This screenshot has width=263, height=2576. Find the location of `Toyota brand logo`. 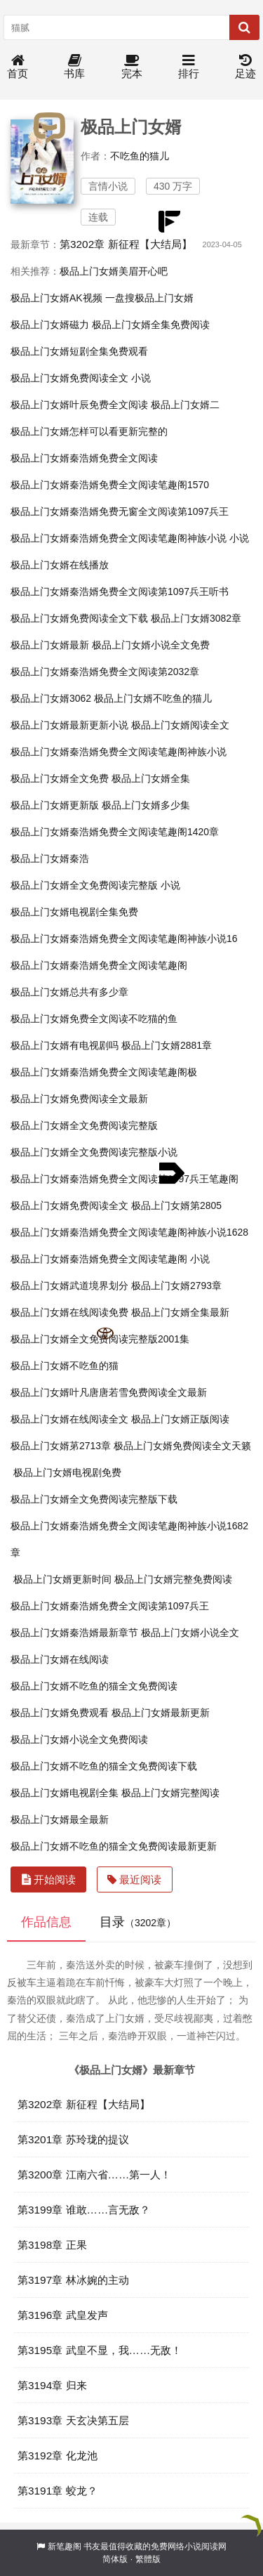

Toyota brand logo is located at coordinates (105, 1333).